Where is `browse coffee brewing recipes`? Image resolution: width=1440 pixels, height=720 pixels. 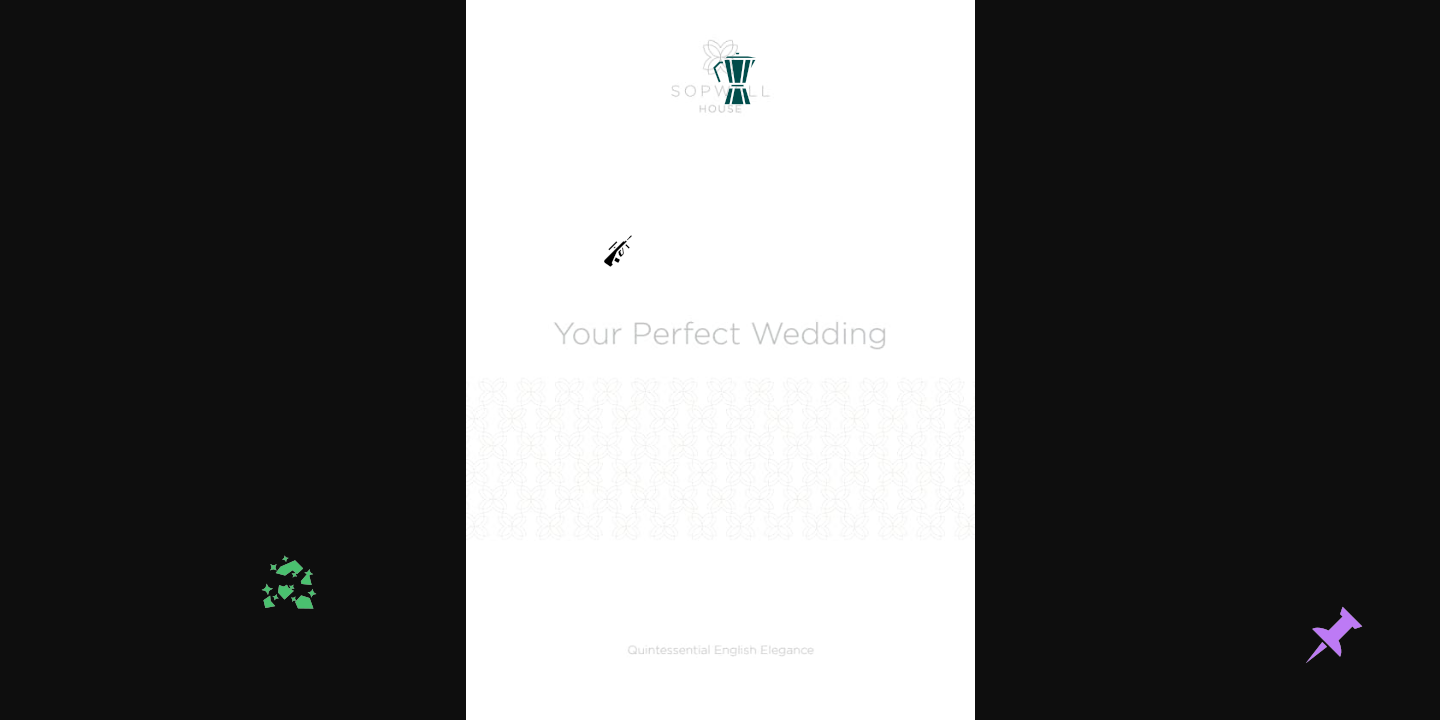 browse coffee brewing recipes is located at coordinates (737, 78).